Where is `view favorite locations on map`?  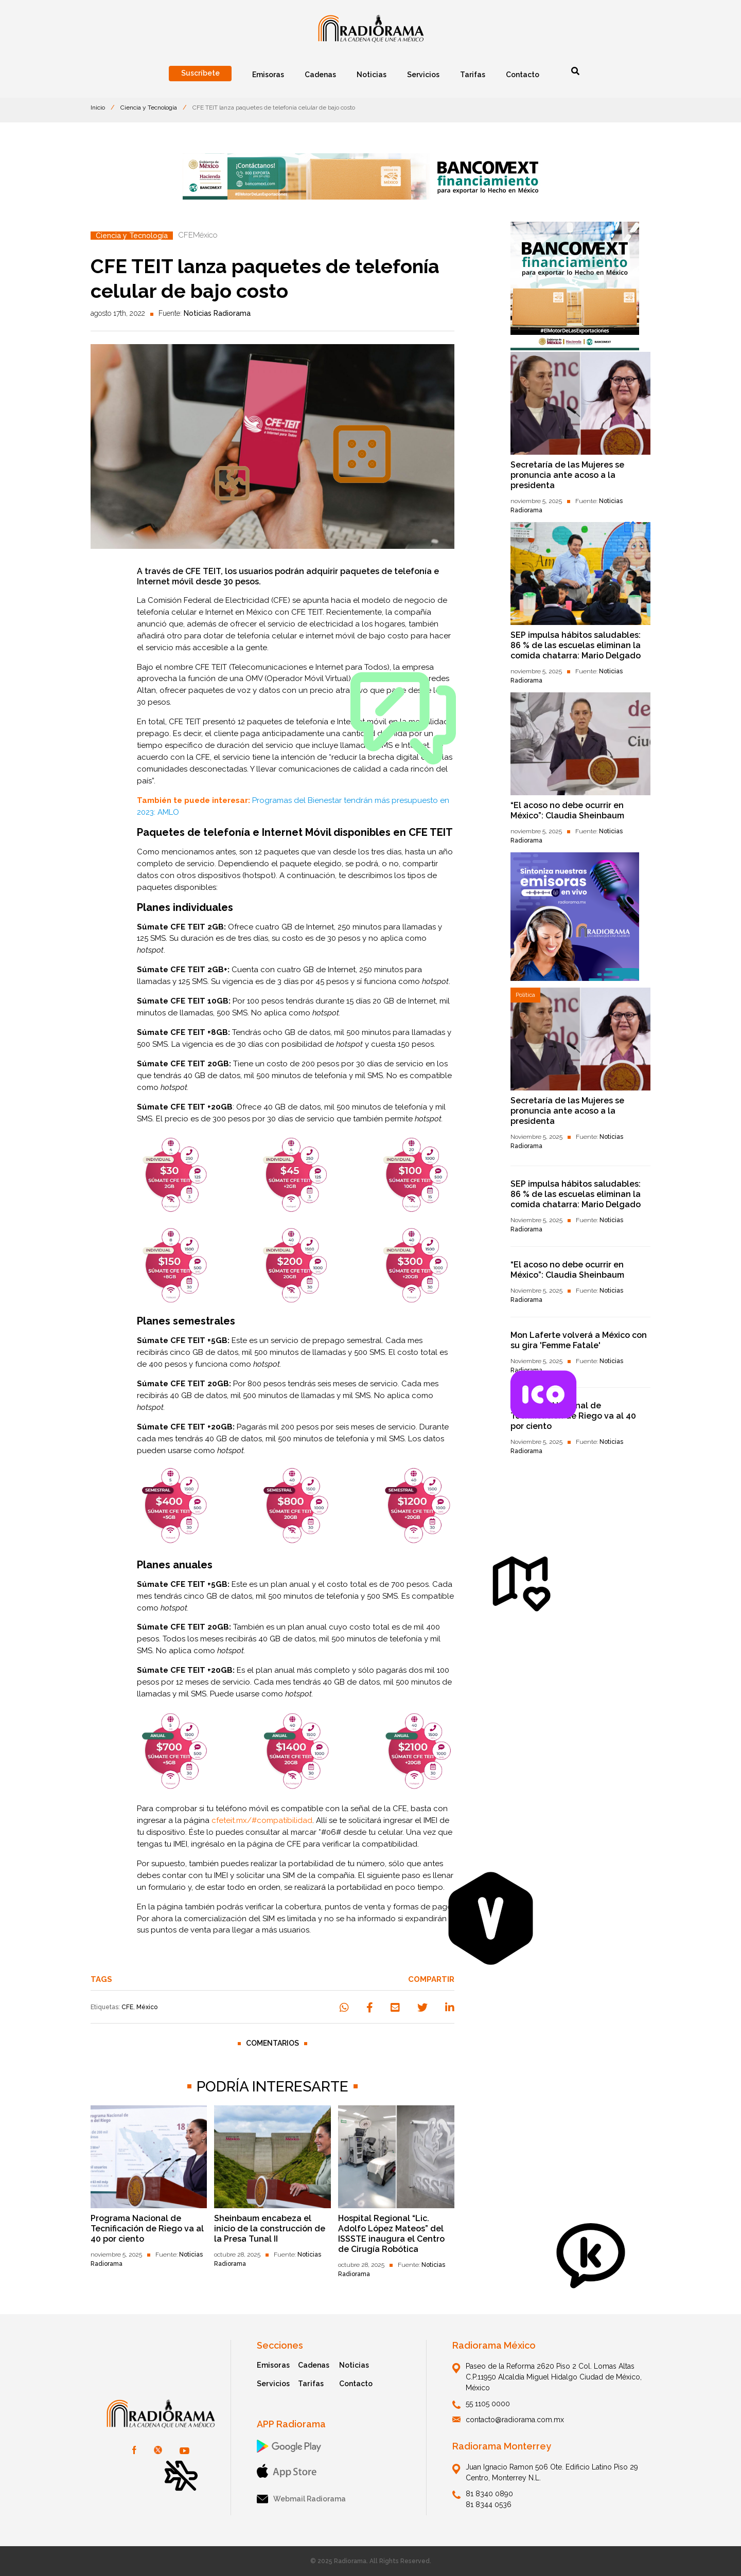
view favorite locations on map is located at coordinates (520, 1581).